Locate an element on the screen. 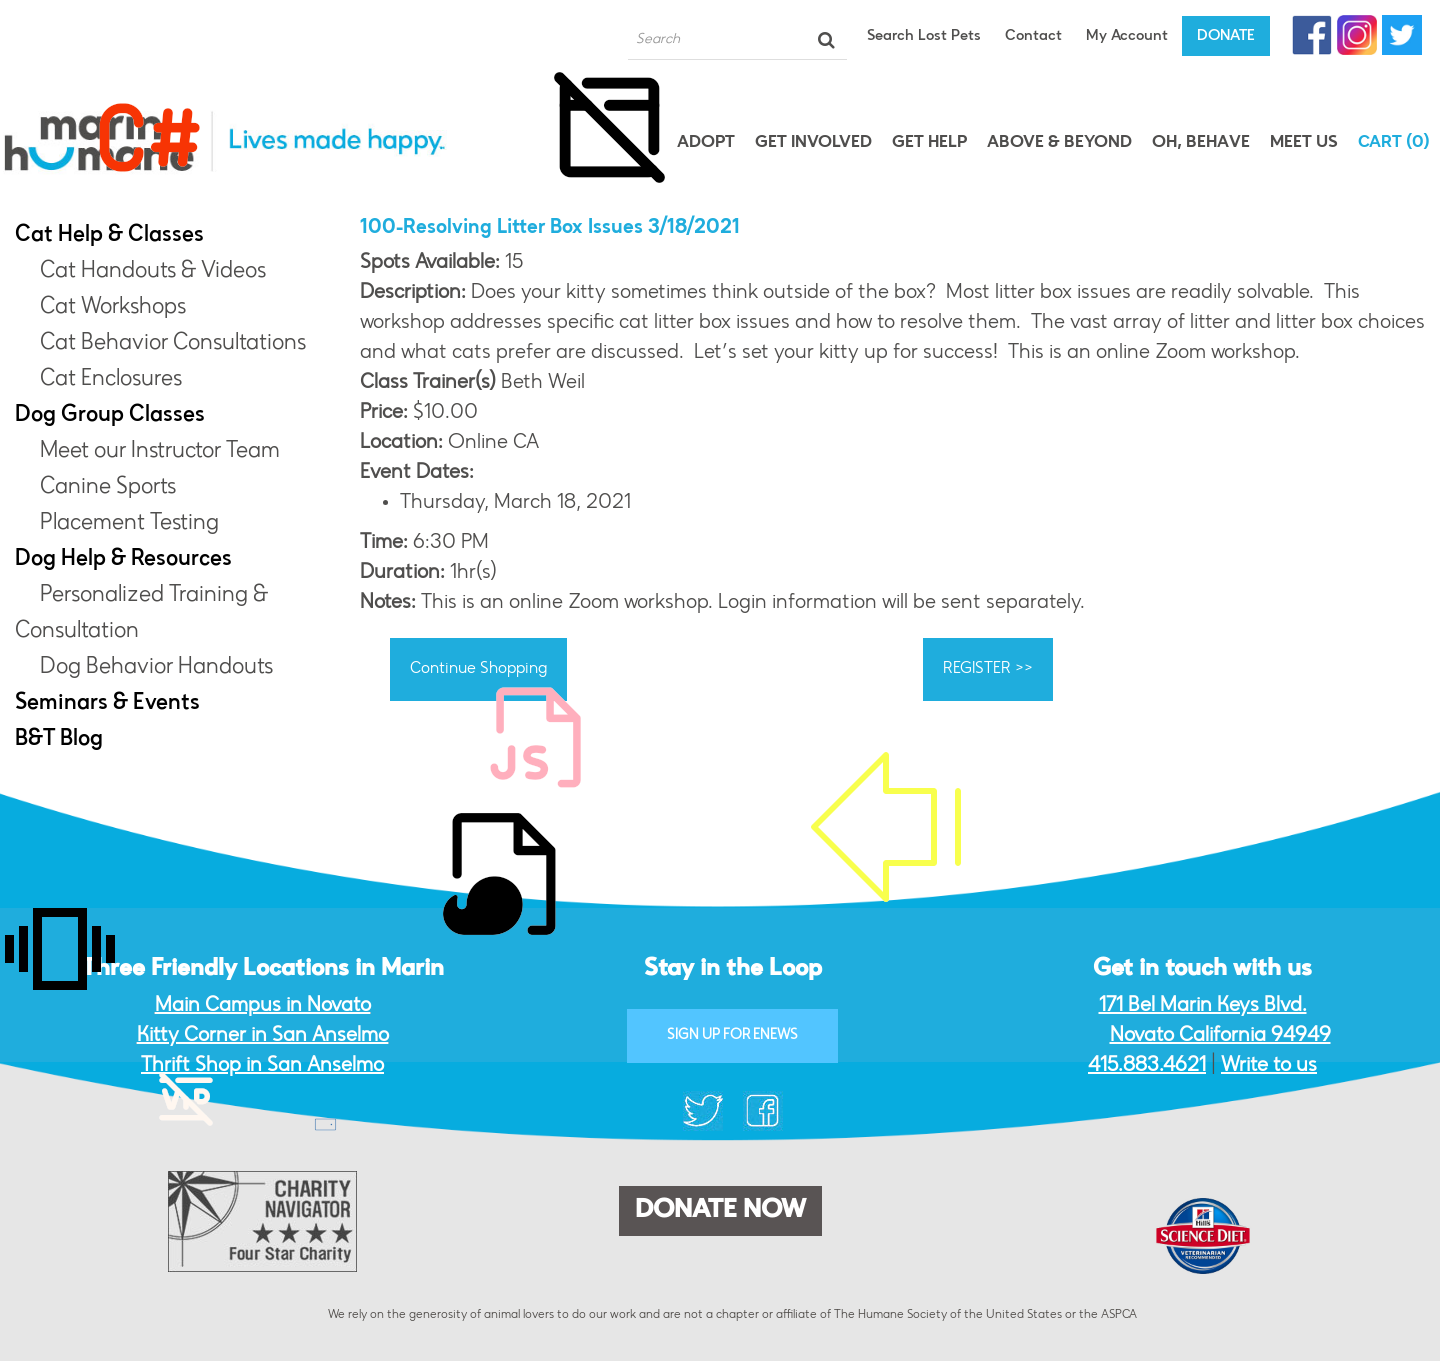  javascript file indicator is located at coordinates (538, 737).